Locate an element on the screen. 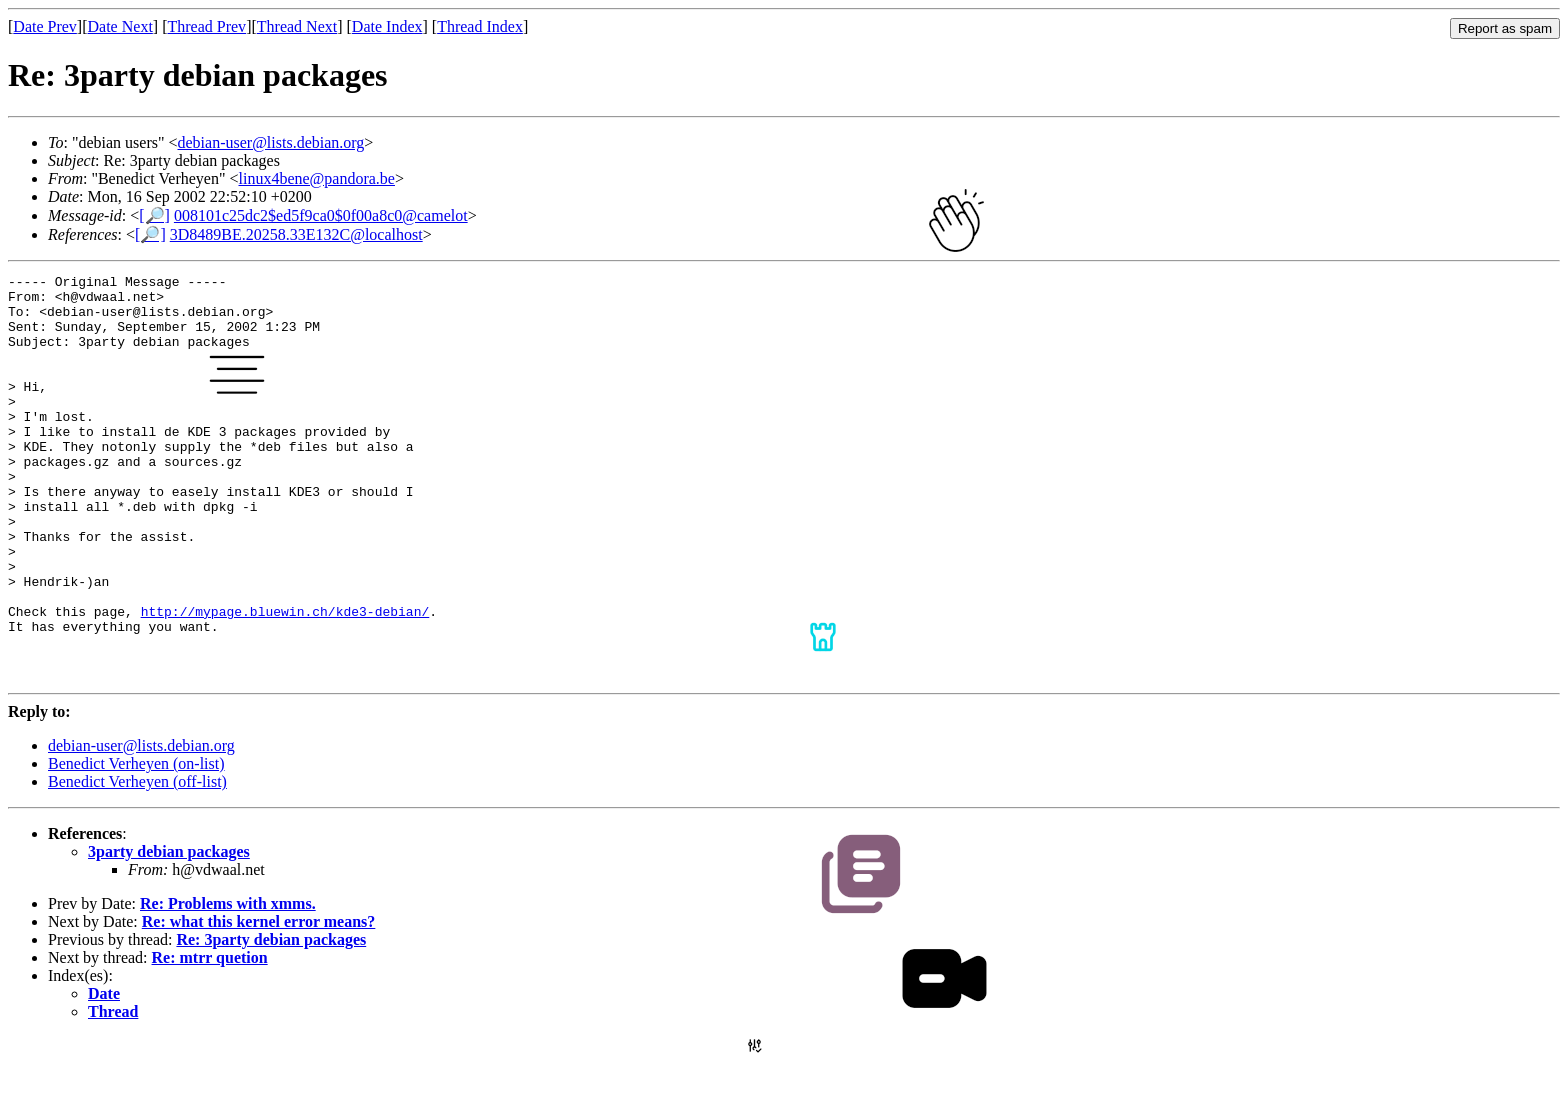 Image resolution: width=1568 pixels, height=1118 pixels. applaud or show appreciation for content is located at coordinates (955, 220).